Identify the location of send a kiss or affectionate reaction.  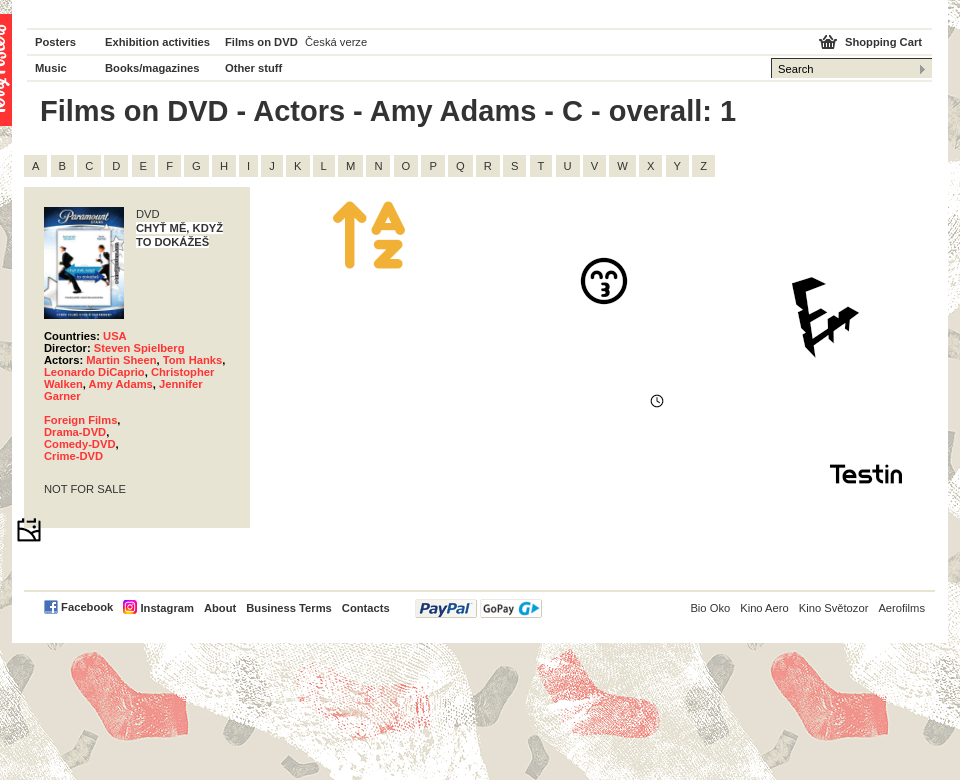
(604, 281).